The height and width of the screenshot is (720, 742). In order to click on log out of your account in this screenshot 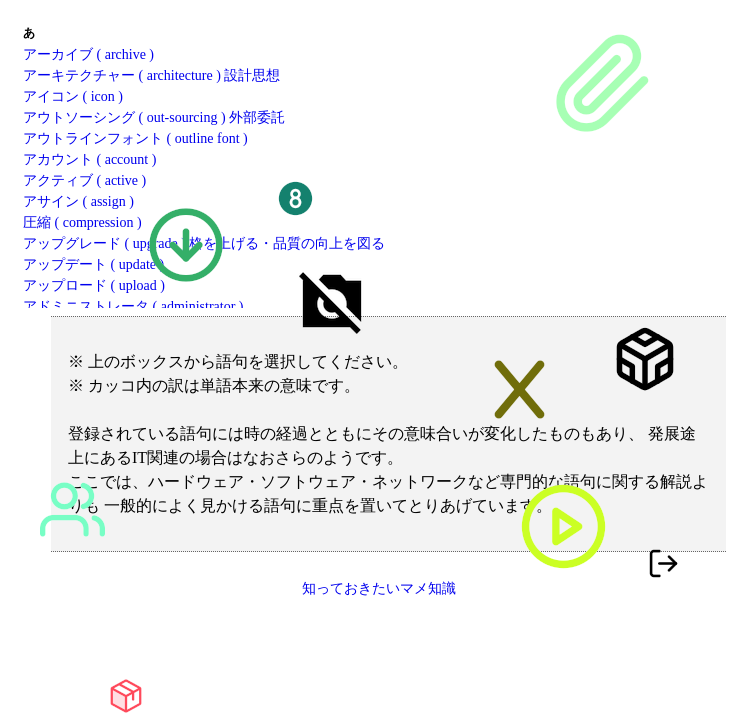, I will do `click(663, 563)`.